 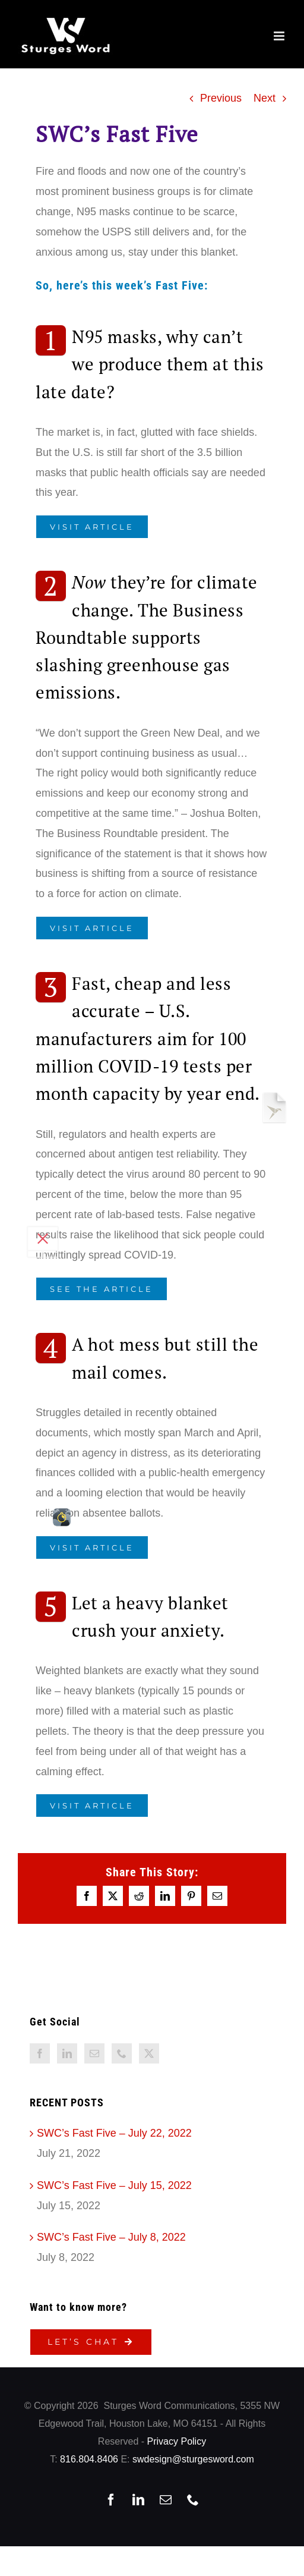 I want to click on touchpad is disabled or unavailable, so click(x=43, y=1242).